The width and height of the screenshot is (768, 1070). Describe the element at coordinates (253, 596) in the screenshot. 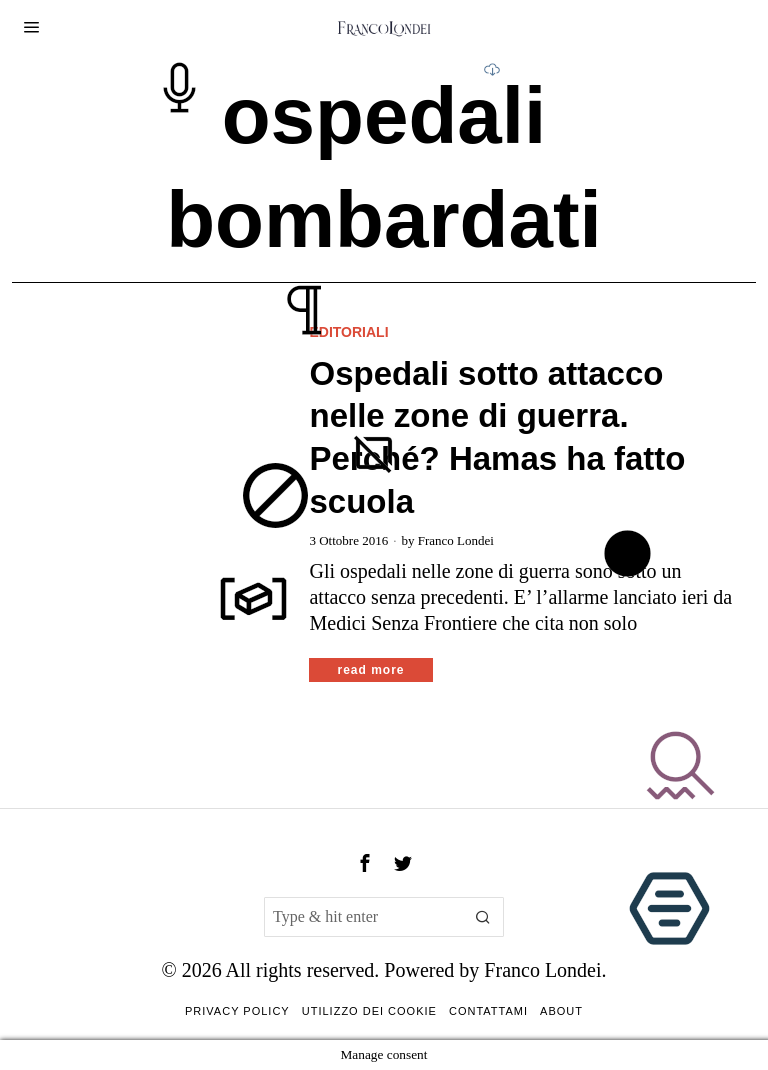

I see `view variable symbol in code editor` at that location.